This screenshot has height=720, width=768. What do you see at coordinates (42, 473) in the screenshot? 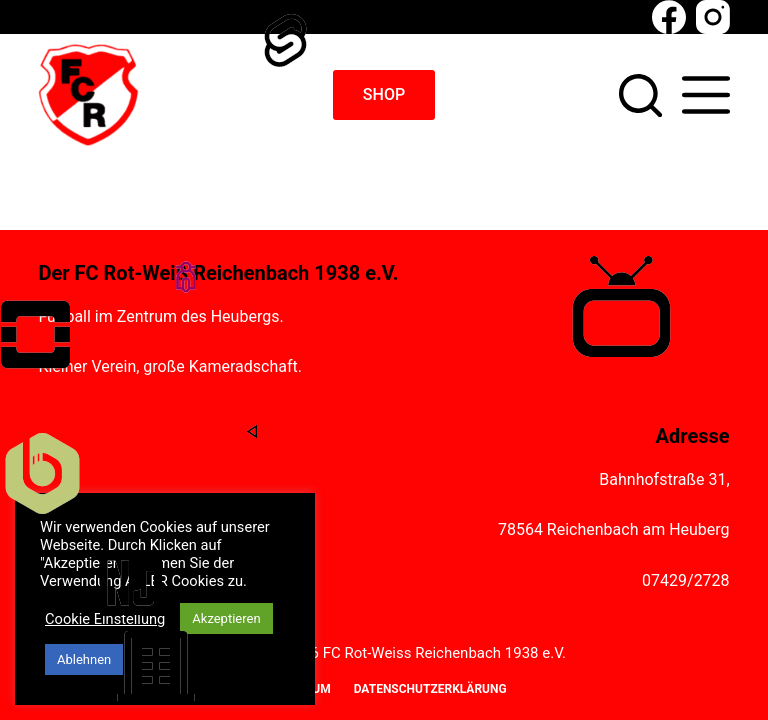
I see `open beekeeper studio database management app` at bounding box center [42, 473].